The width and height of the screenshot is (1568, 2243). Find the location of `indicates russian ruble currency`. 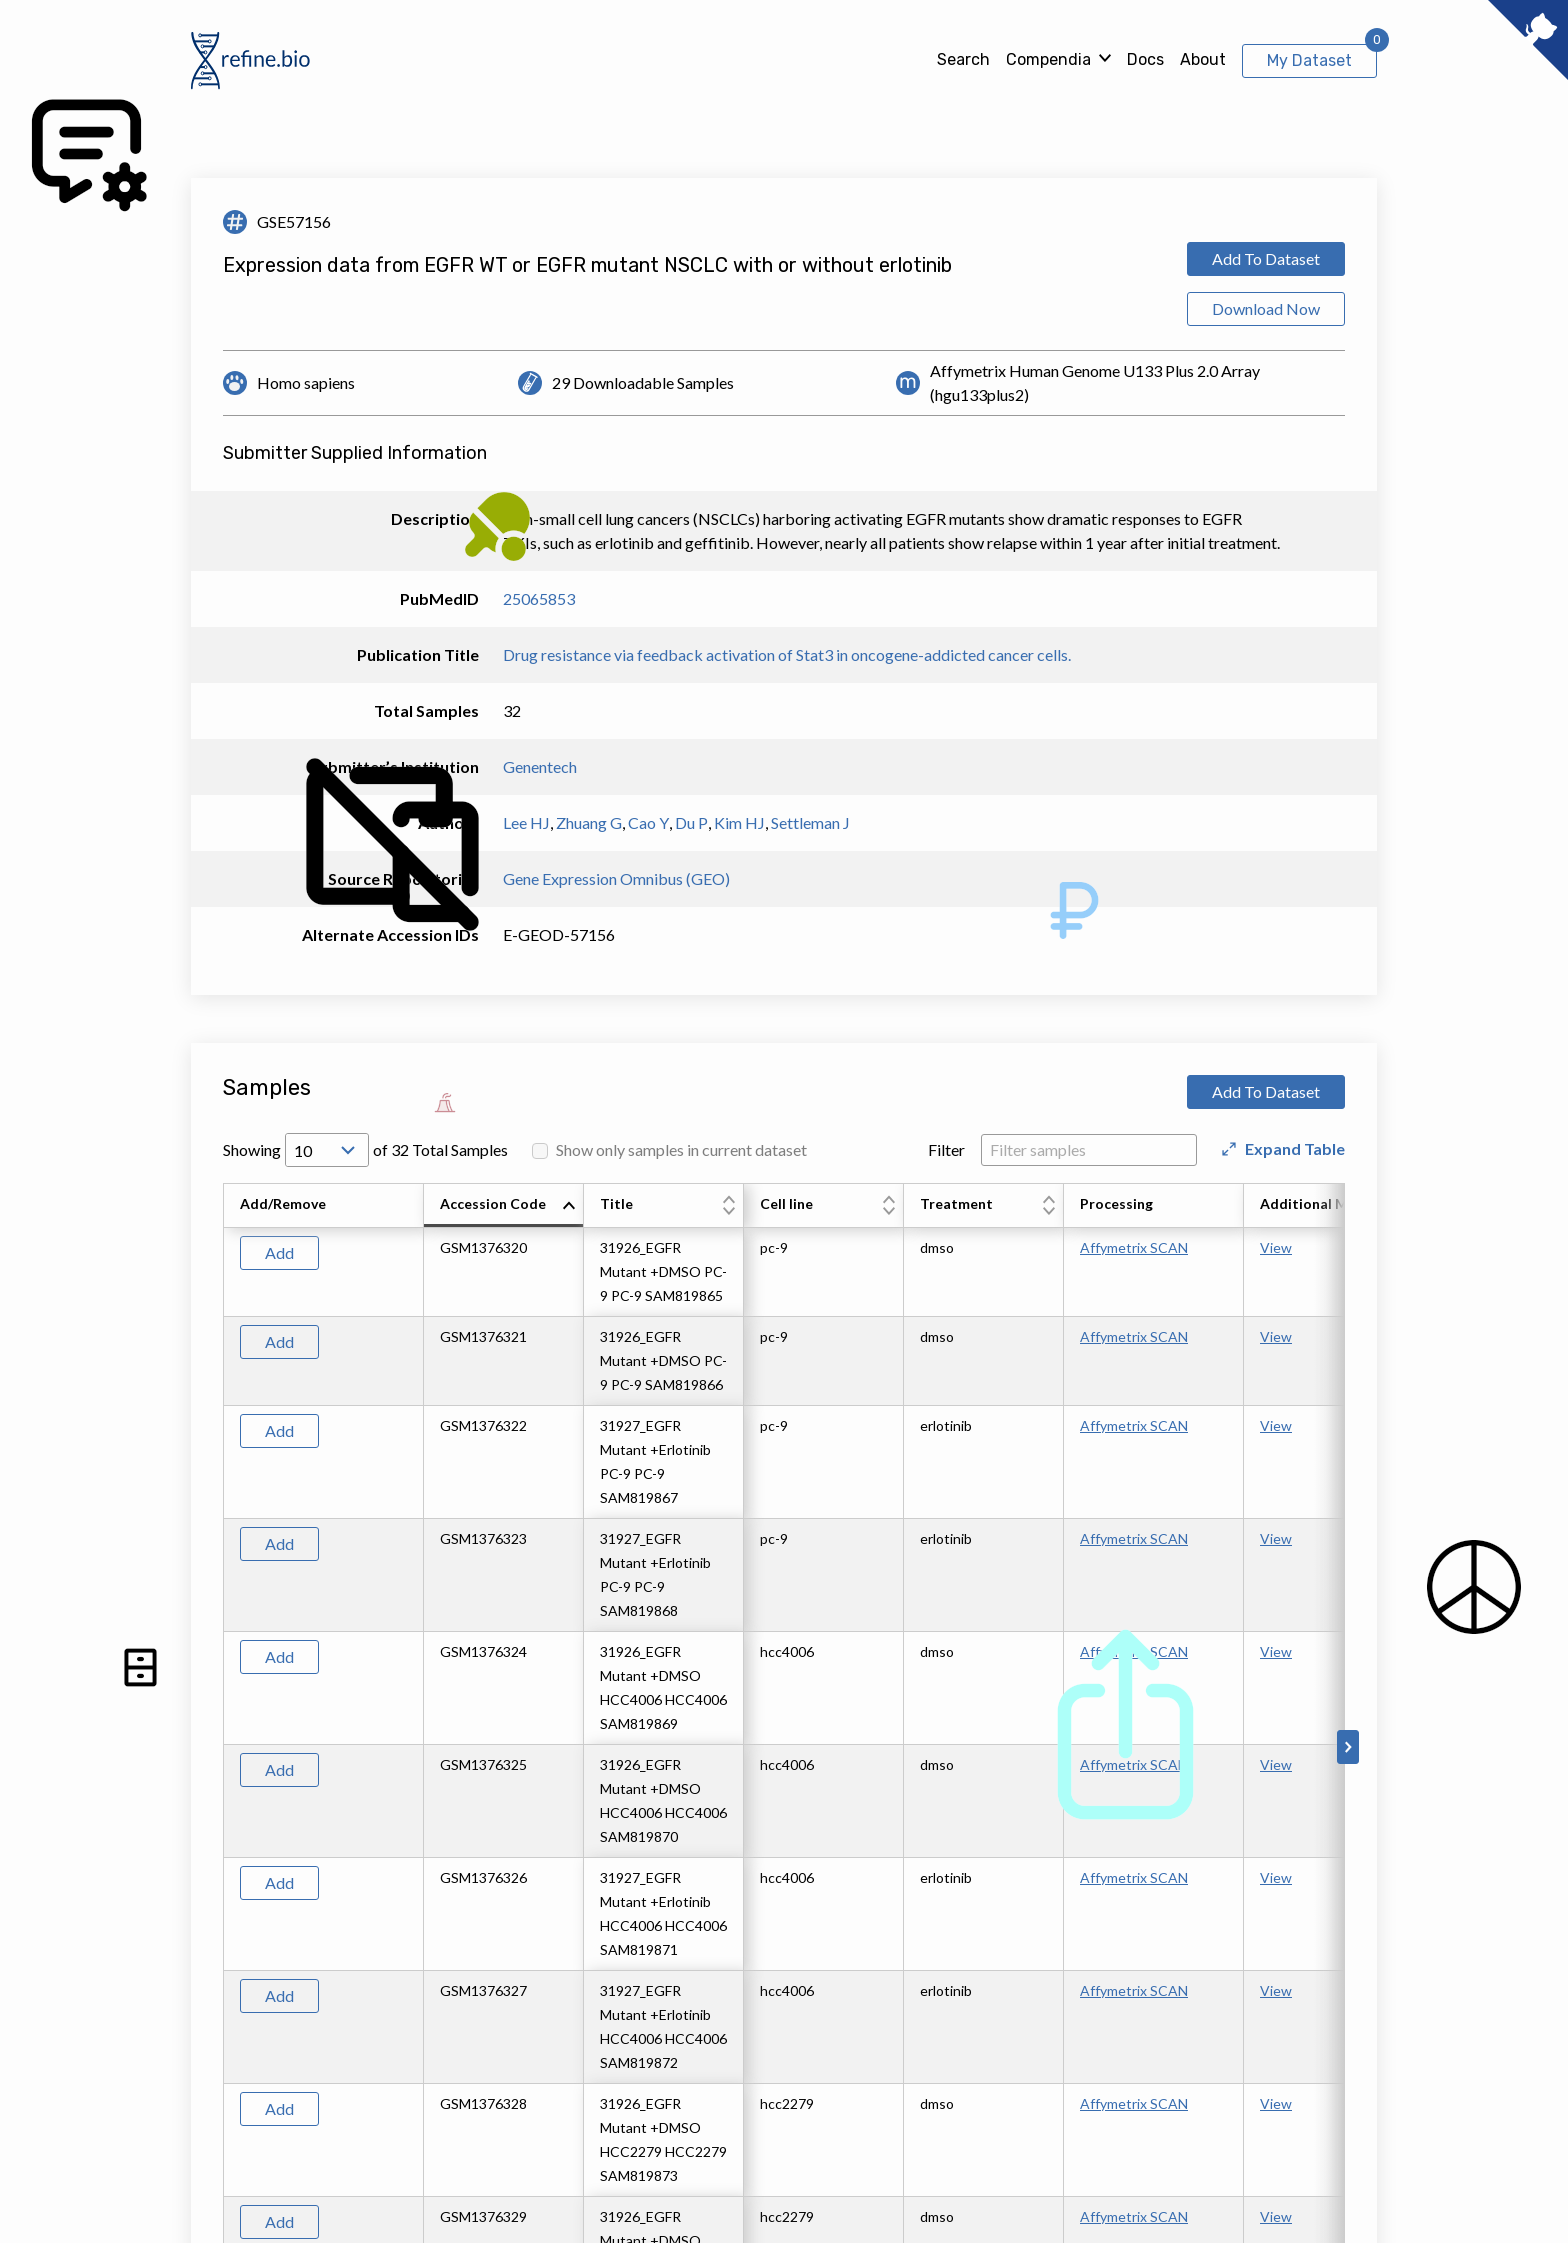

indicates russian ruble currency is located at coordinates (1074, 910).